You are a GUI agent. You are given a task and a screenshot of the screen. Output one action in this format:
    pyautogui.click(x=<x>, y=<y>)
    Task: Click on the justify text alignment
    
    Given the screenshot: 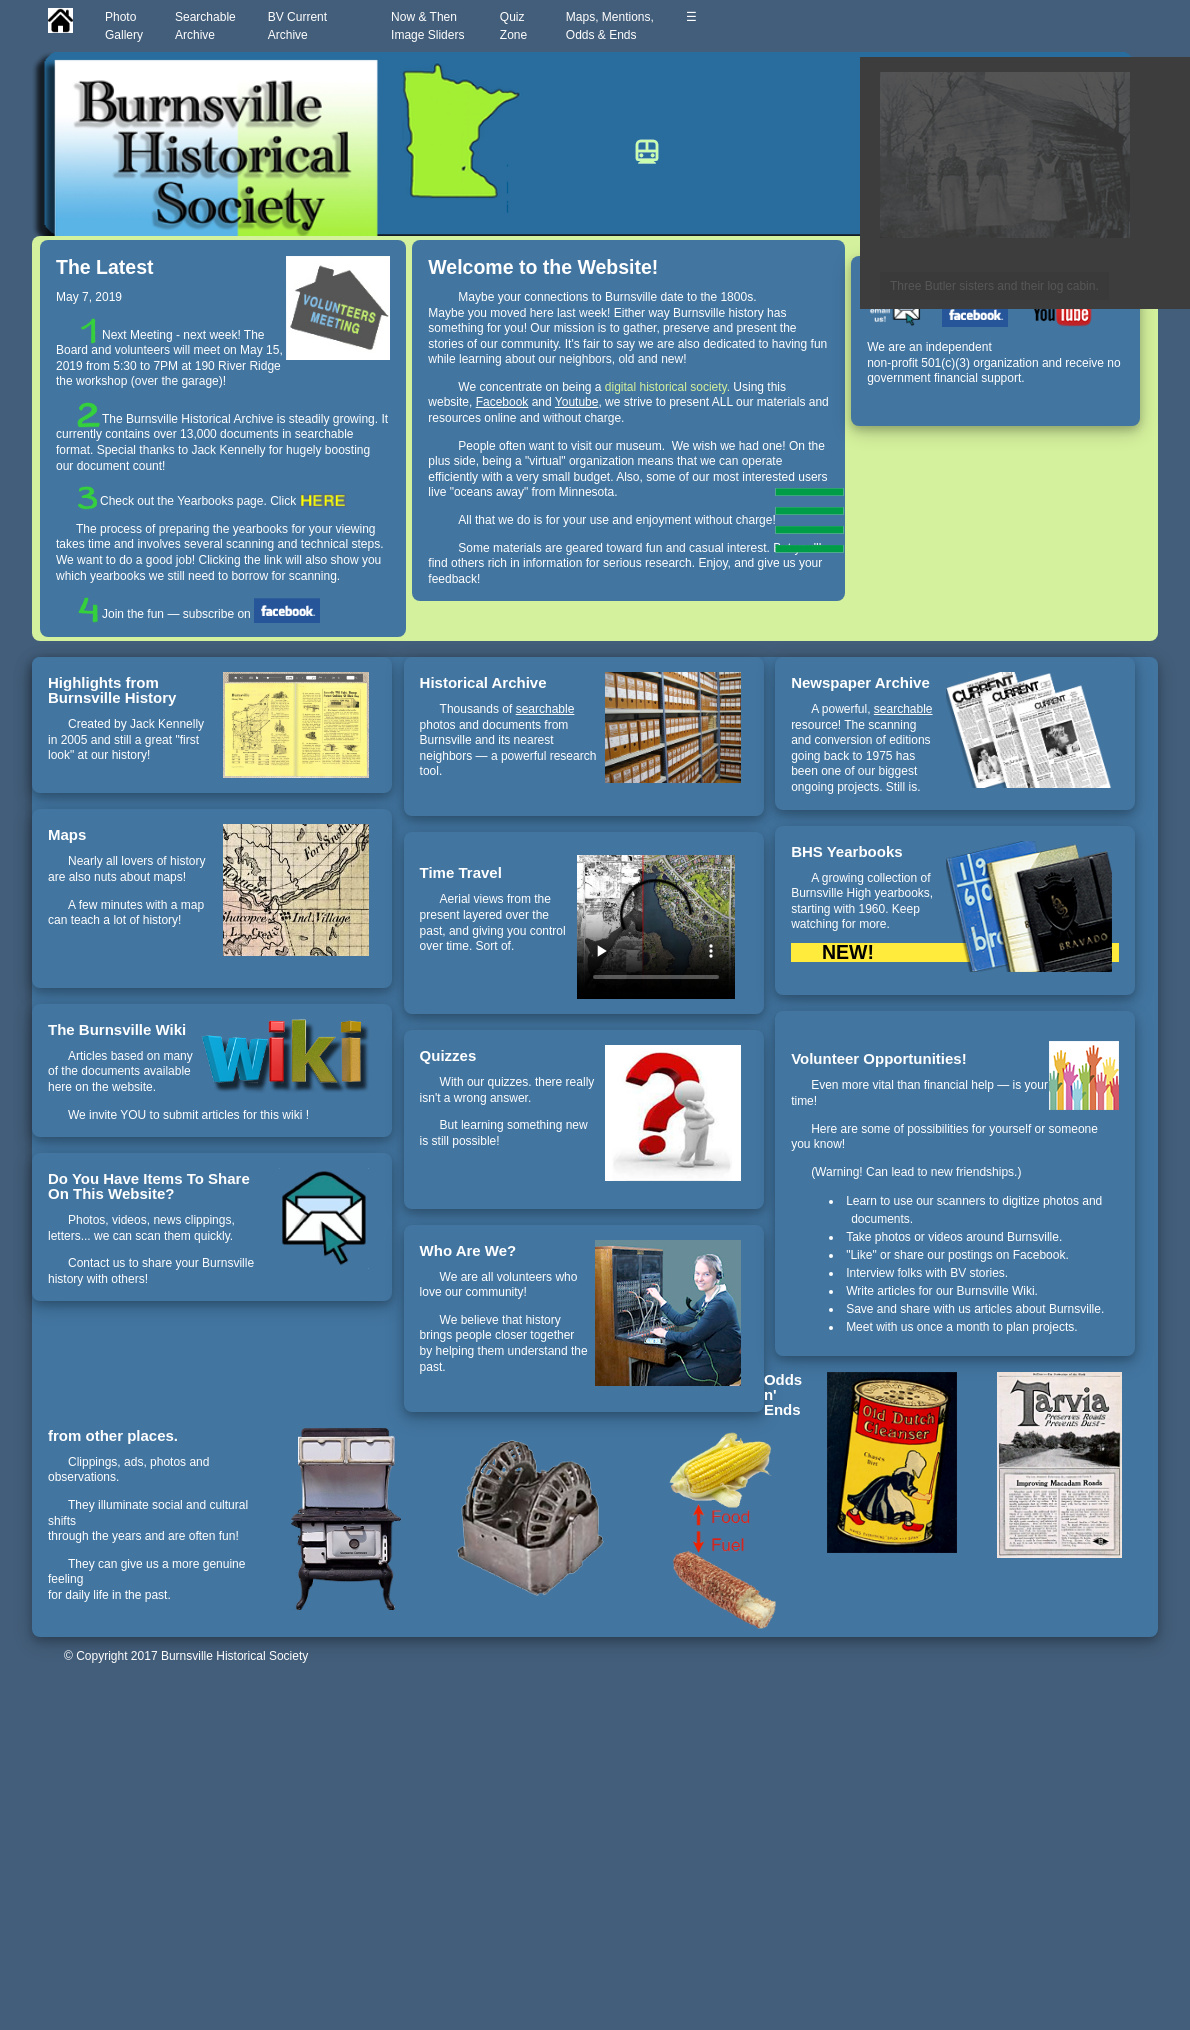 What is the action you would take?
    pyautogui.click(x=809, y=518)
    